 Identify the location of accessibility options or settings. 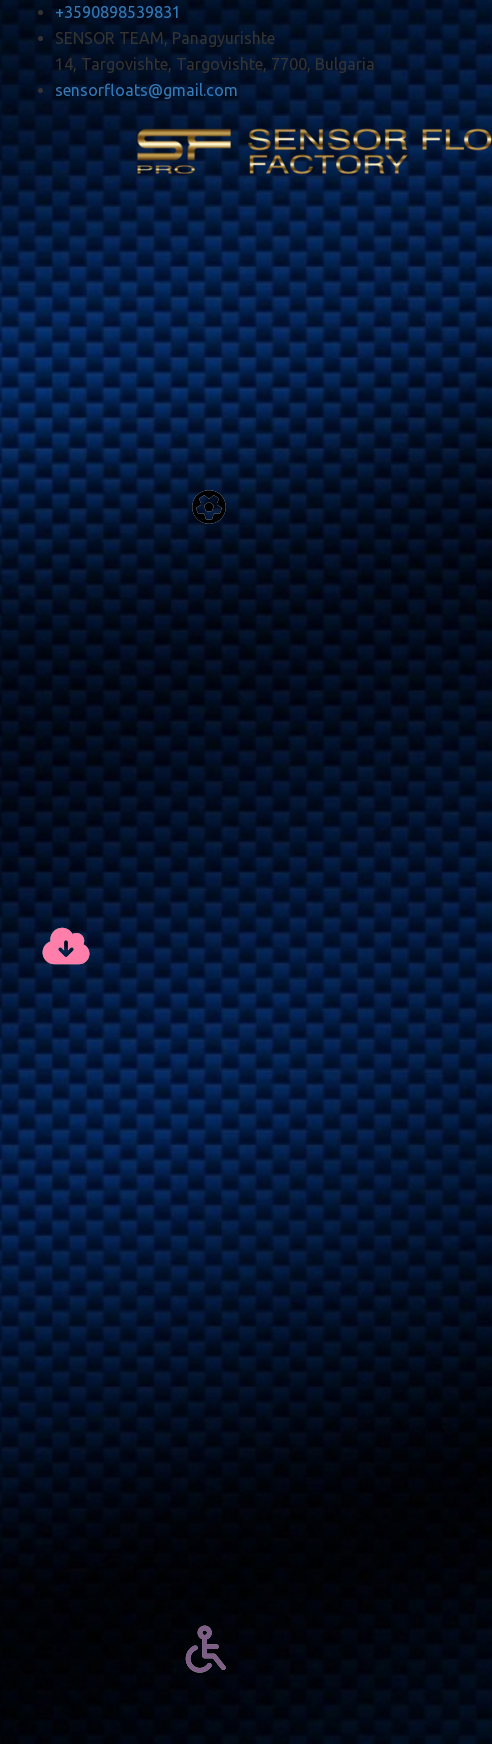
(207, 1649).